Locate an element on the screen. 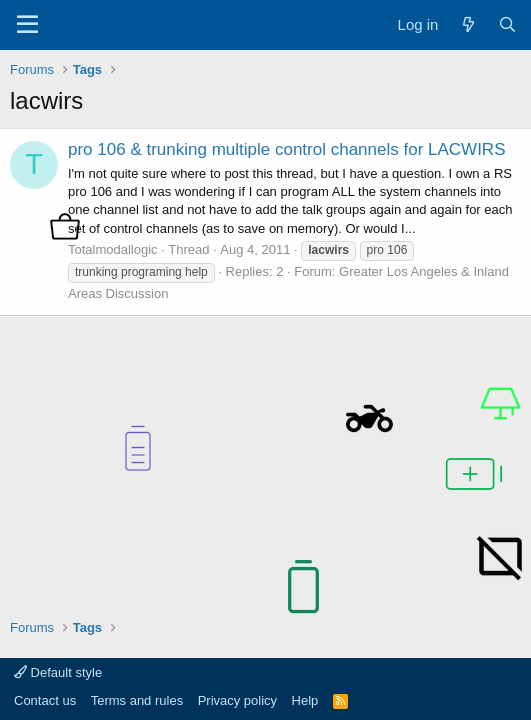 This screenshot has width=531, height=720. select motorcycle as transportation mode is located at coordinates (369, 418).